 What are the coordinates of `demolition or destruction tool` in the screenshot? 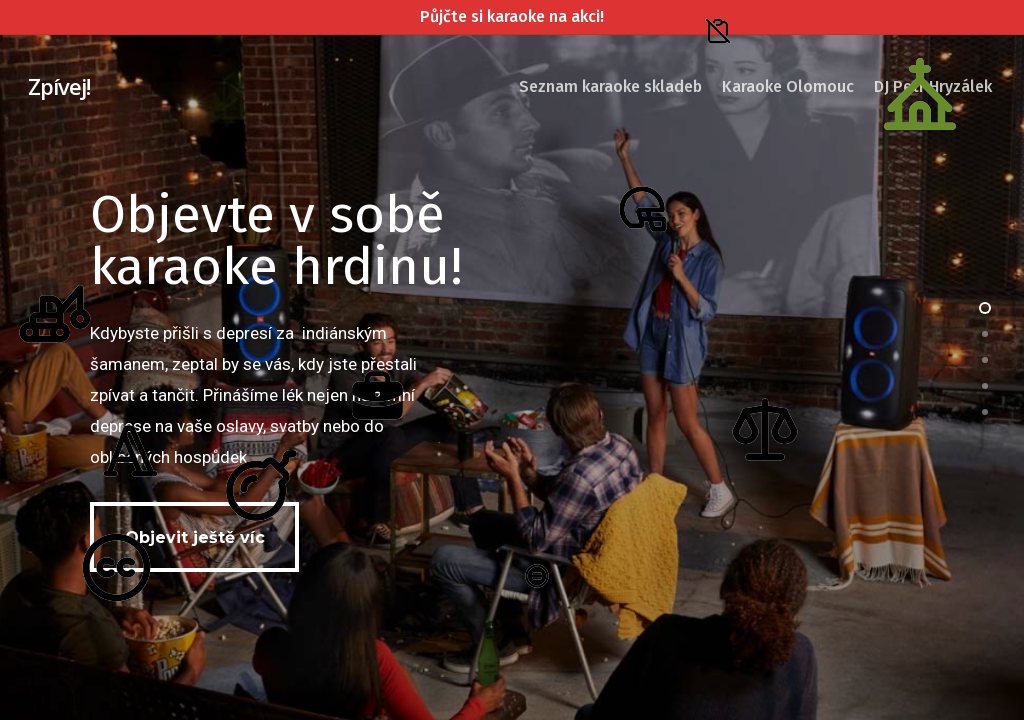 It's located at (56, 315).